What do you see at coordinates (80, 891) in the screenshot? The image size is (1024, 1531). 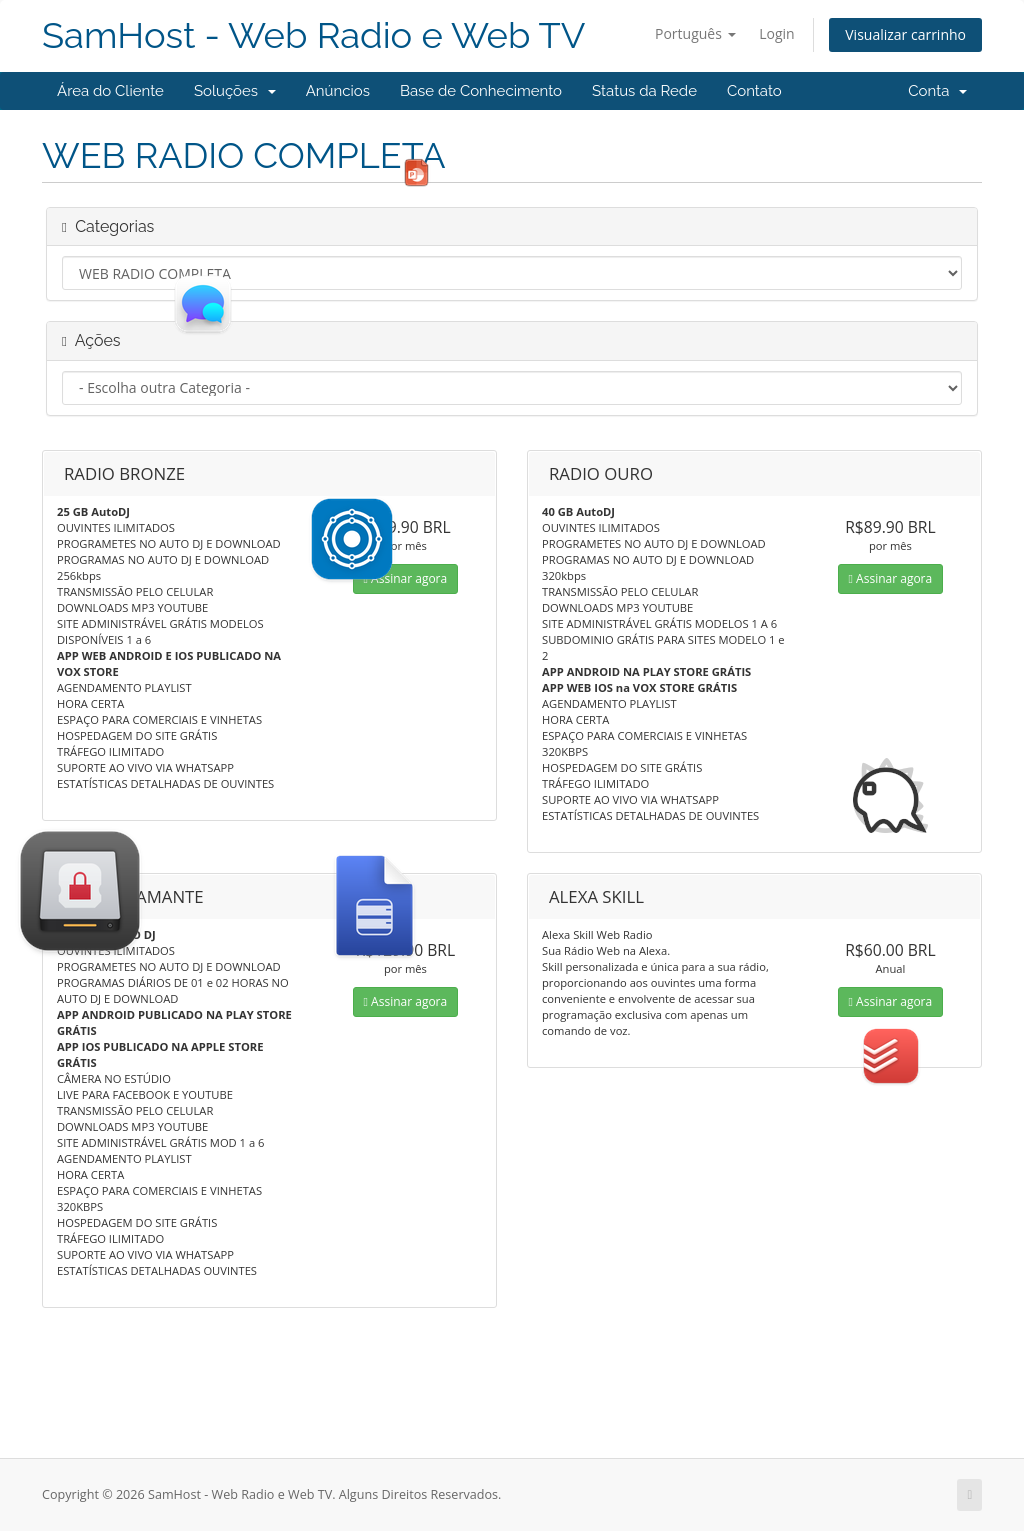 I see `access encryption and security settings` at bounding box center [80, 891].